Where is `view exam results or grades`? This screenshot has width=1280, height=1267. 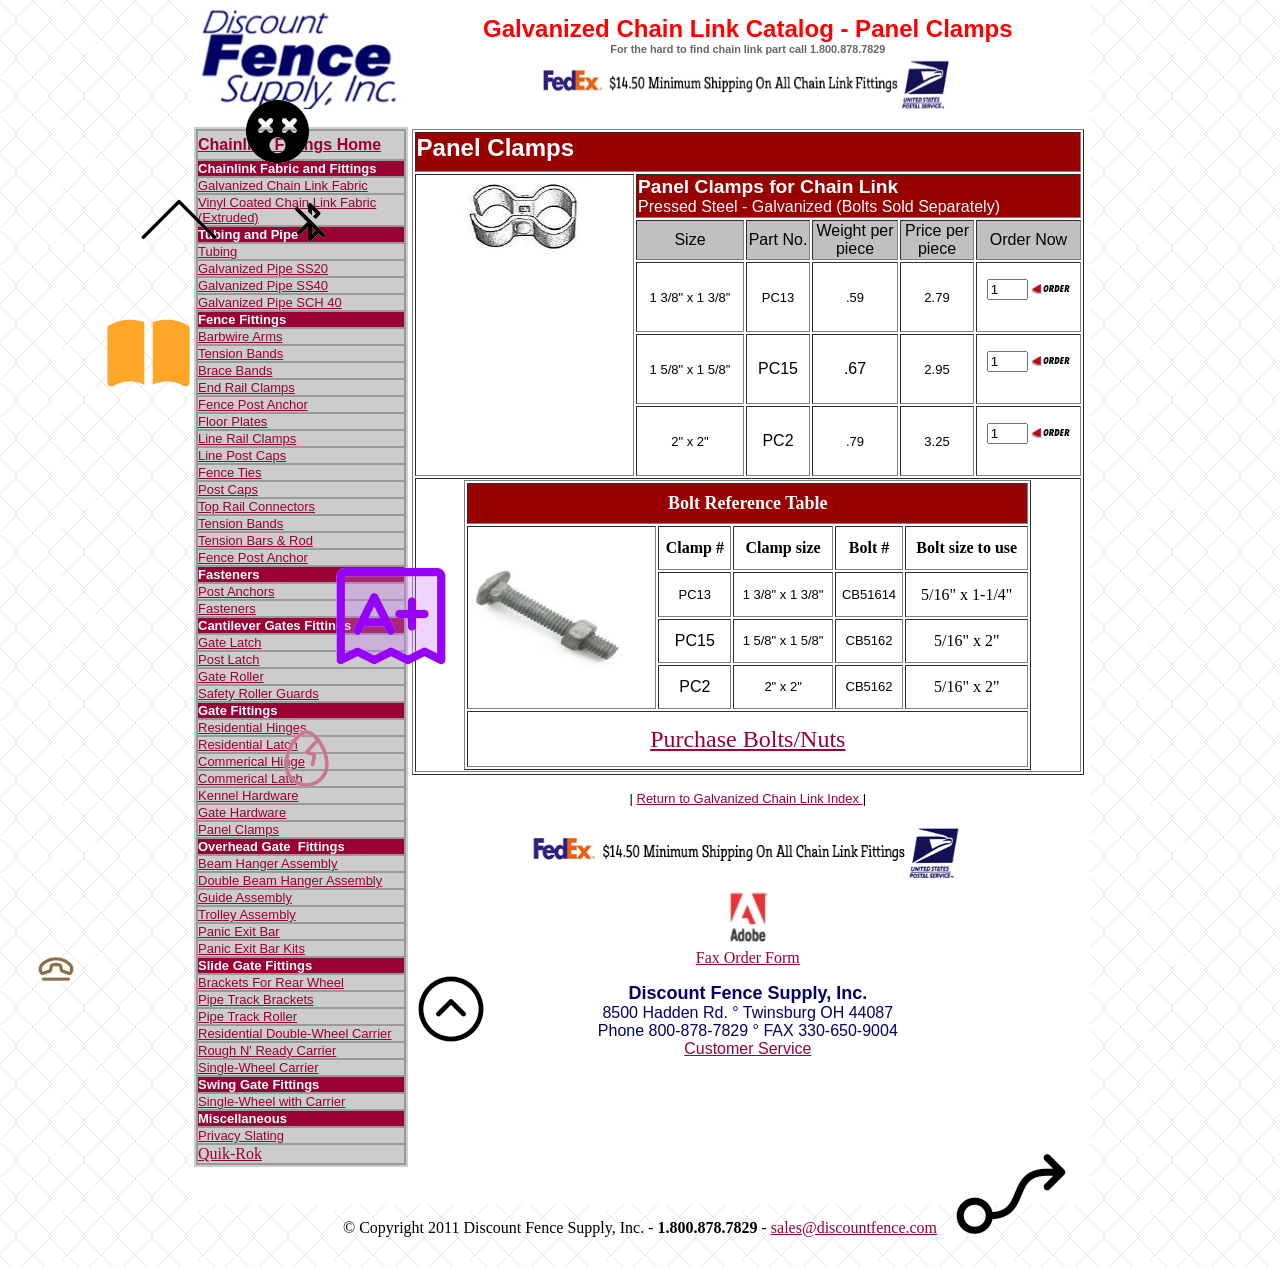 view exam results or grades is located at coordinates (391, 614).